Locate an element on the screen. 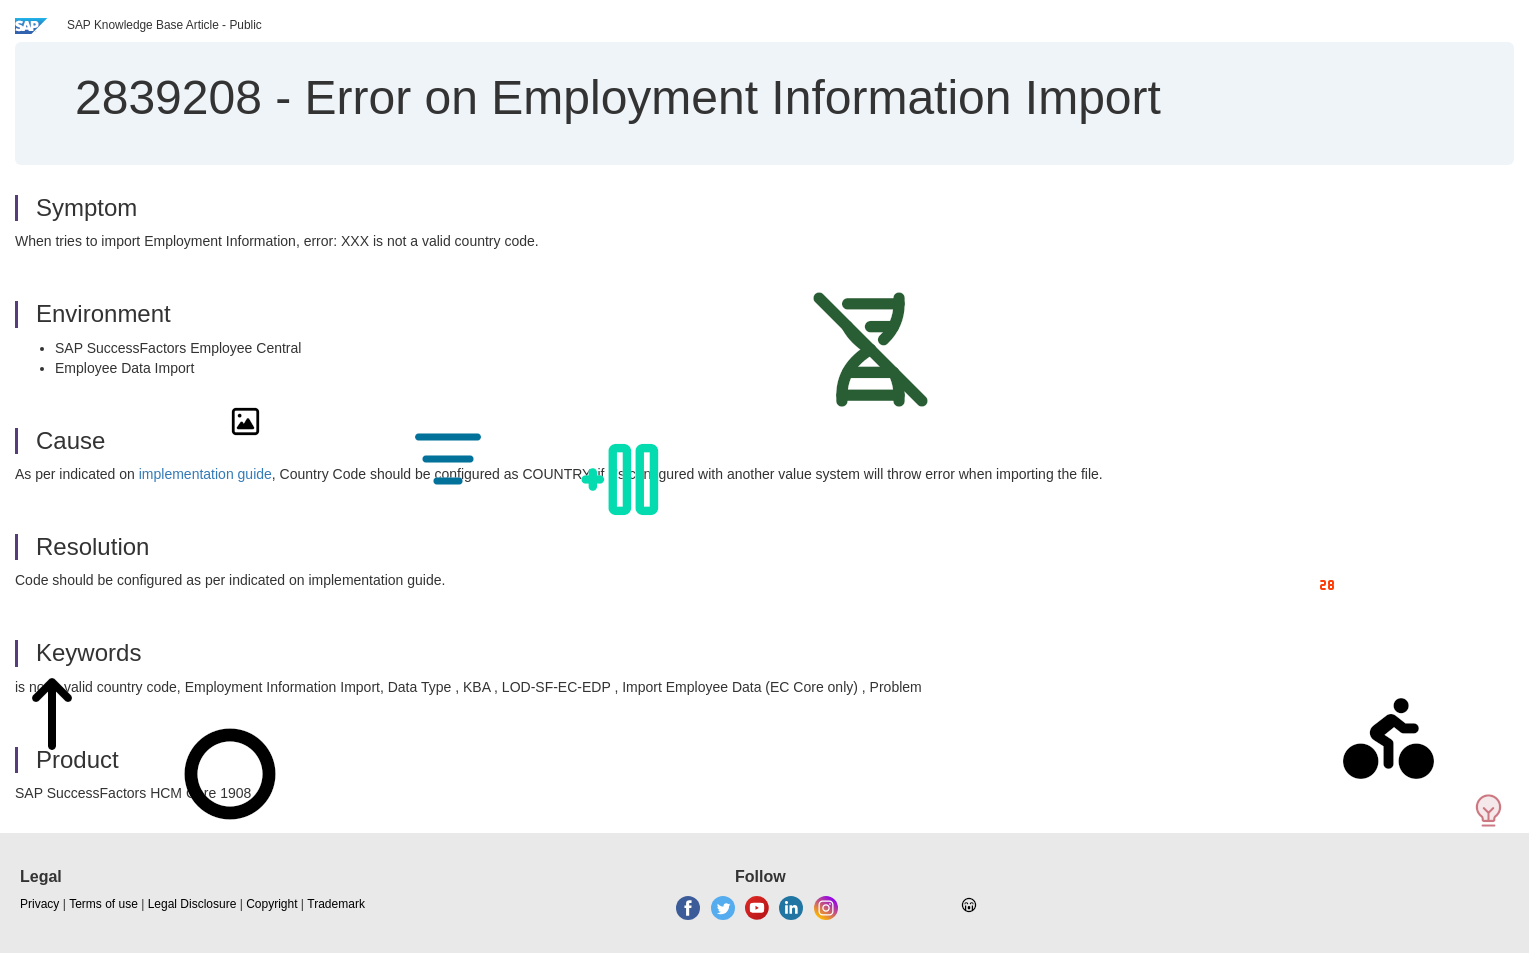 This screenshot has height=953, width=1529. toggle idea or inspiration mode is located at coordinates (1488, 810).